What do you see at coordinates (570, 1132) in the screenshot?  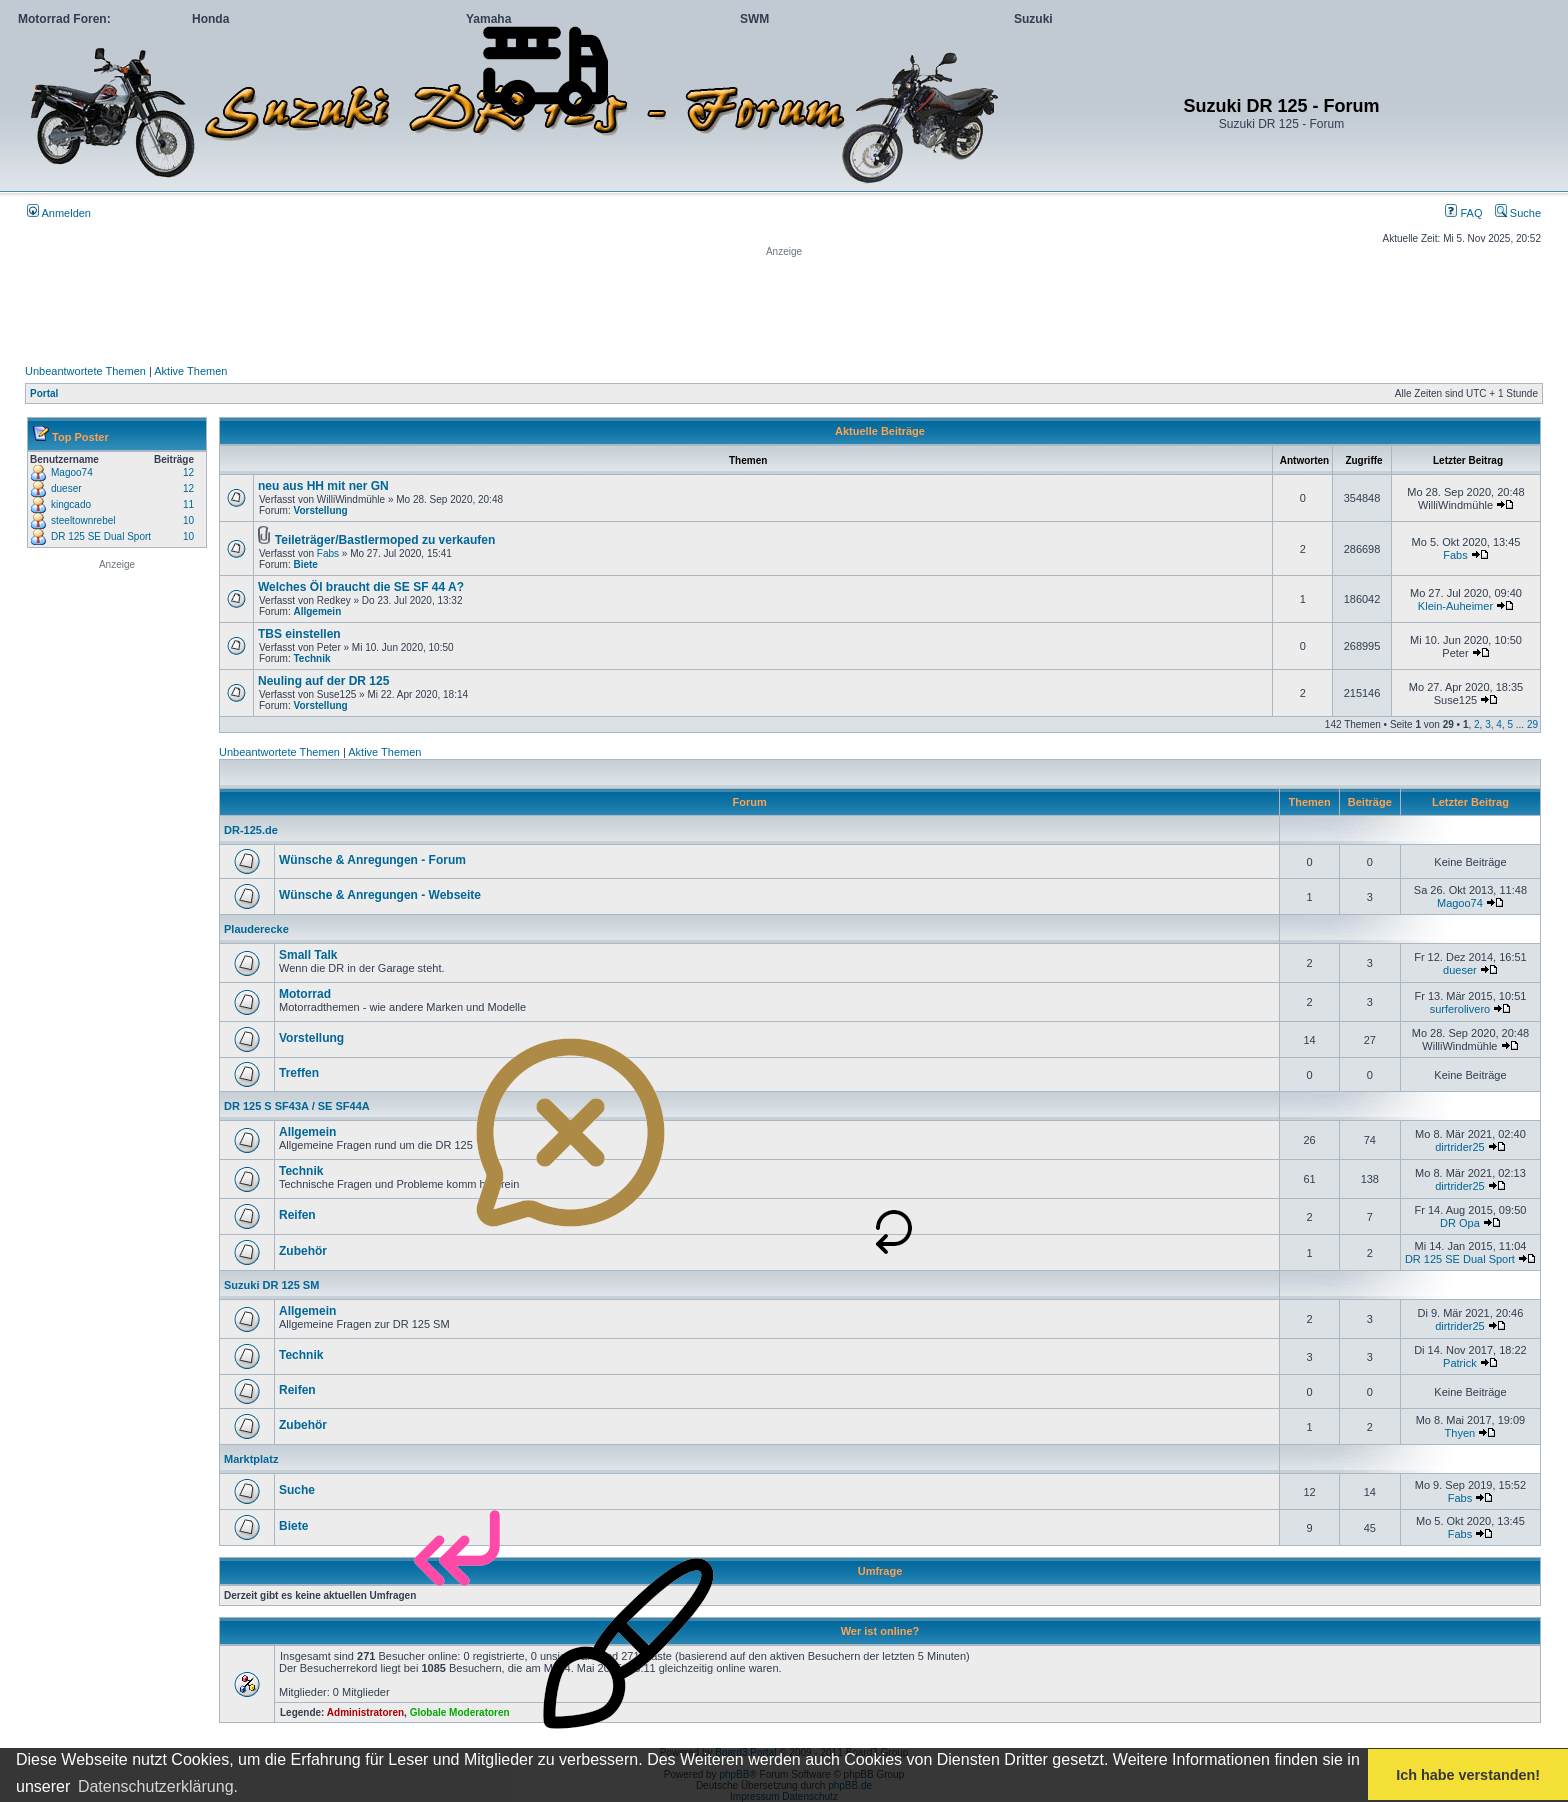 I see `delete a message or conversation` at bounding box center [570, 1132].